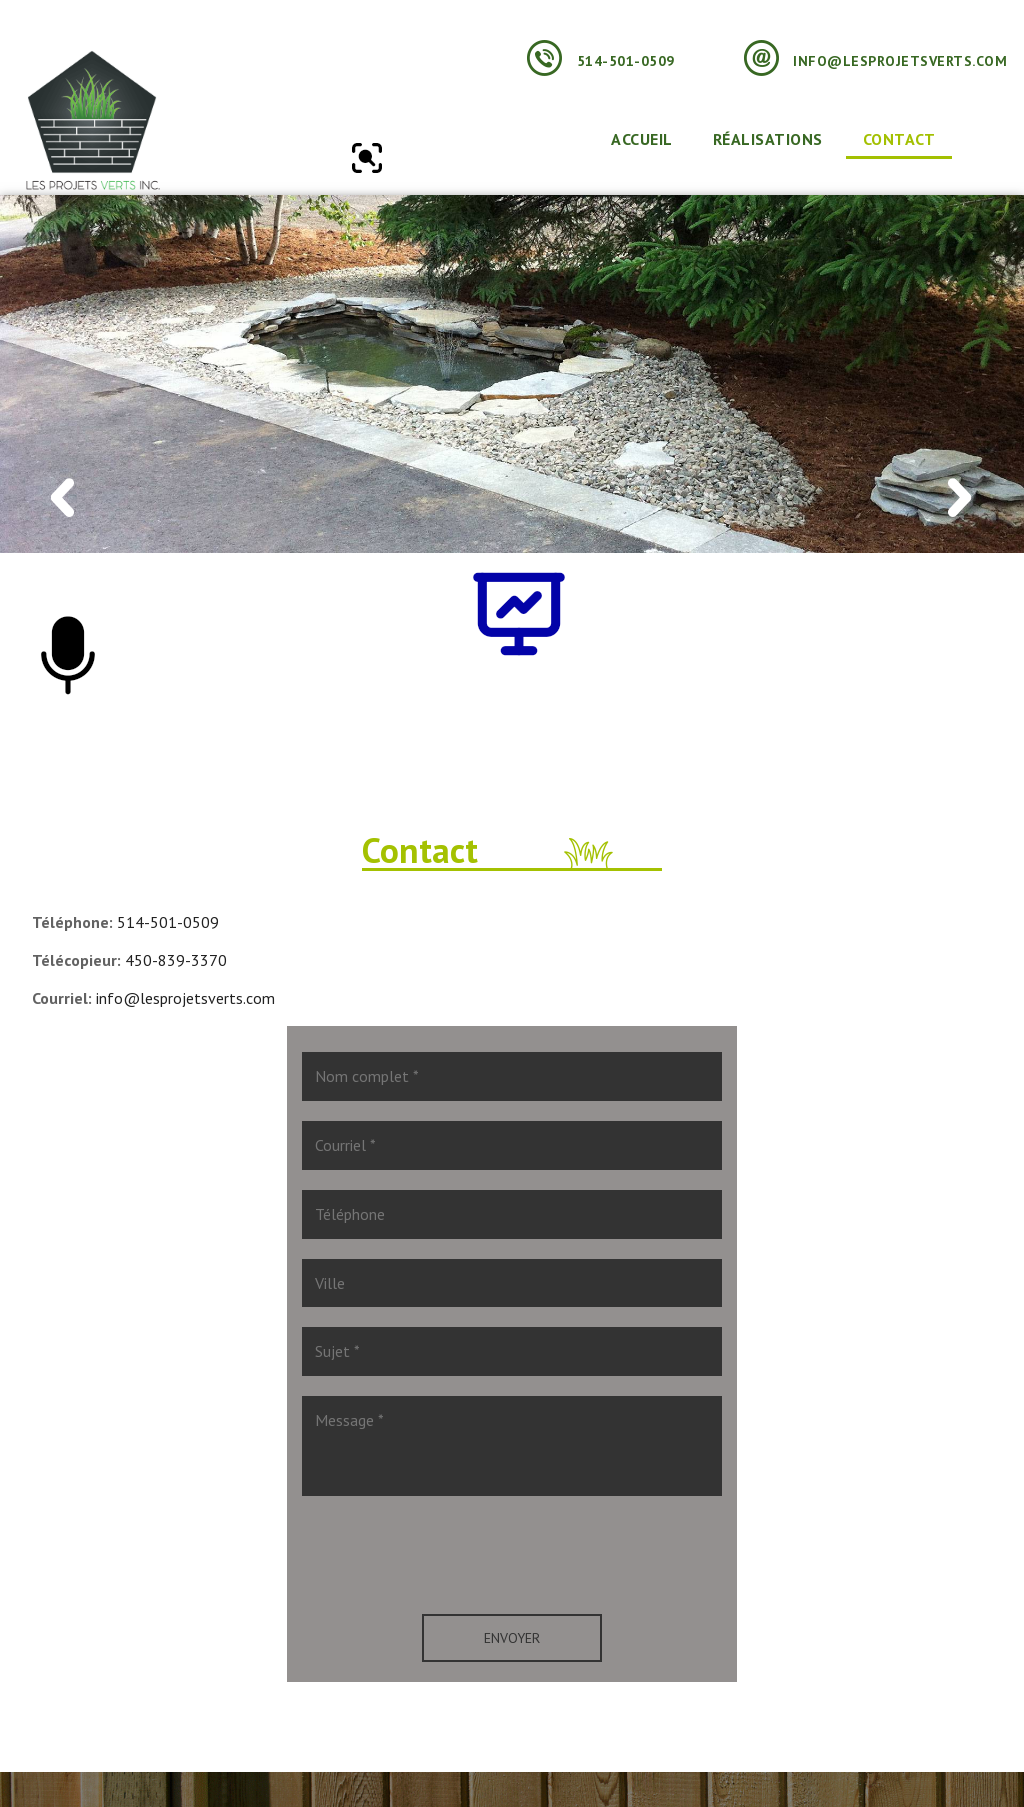 The width and height of the screenshot is (1024, 1807). What do you see at coordinates (367, 158) in the screenshot?
I see `scan and zoom into selected area` at bounding box center [367, 158].